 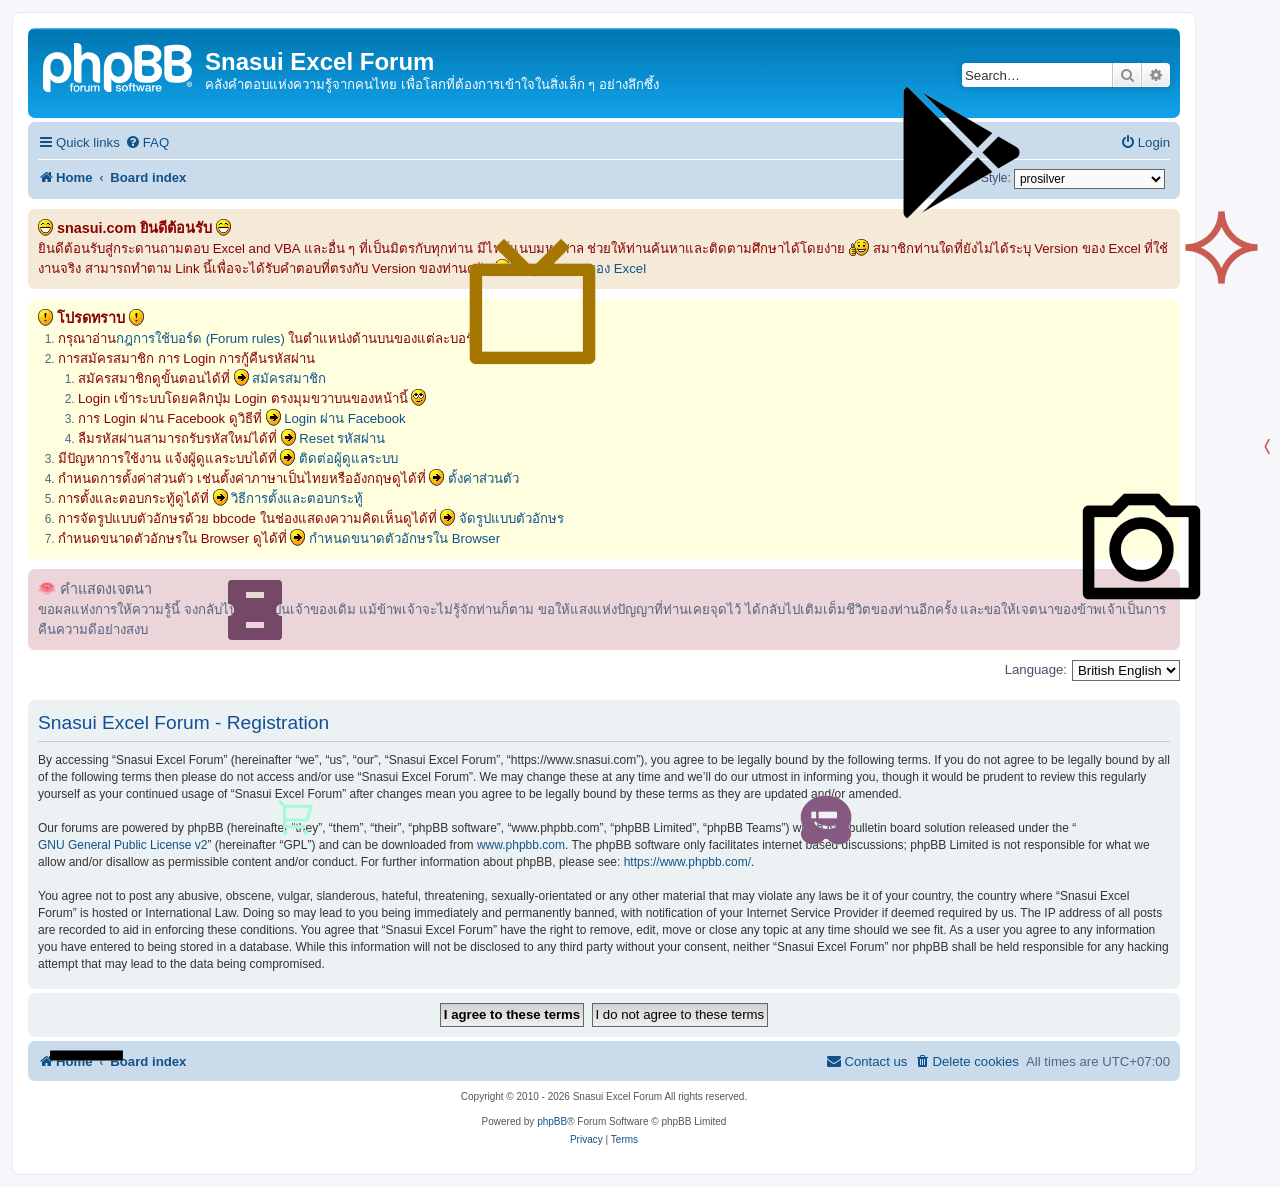 What do you see at coordinates (86, 1055) in the screenshot?
I see `remove or subtract an item` at bounding box center [86, 1055].